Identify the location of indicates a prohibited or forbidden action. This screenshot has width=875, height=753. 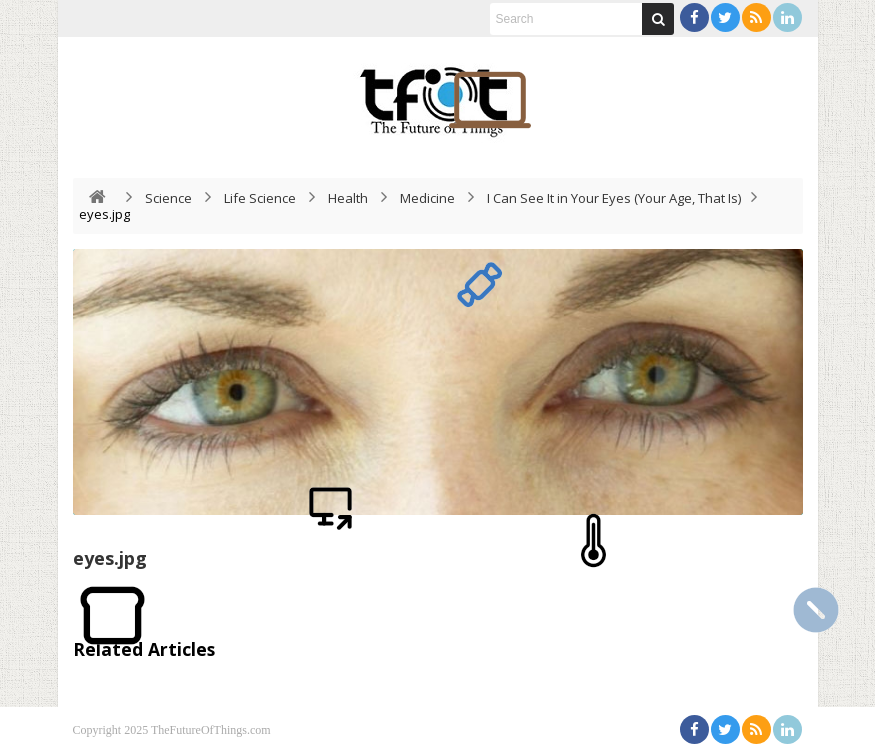
(816, 610).